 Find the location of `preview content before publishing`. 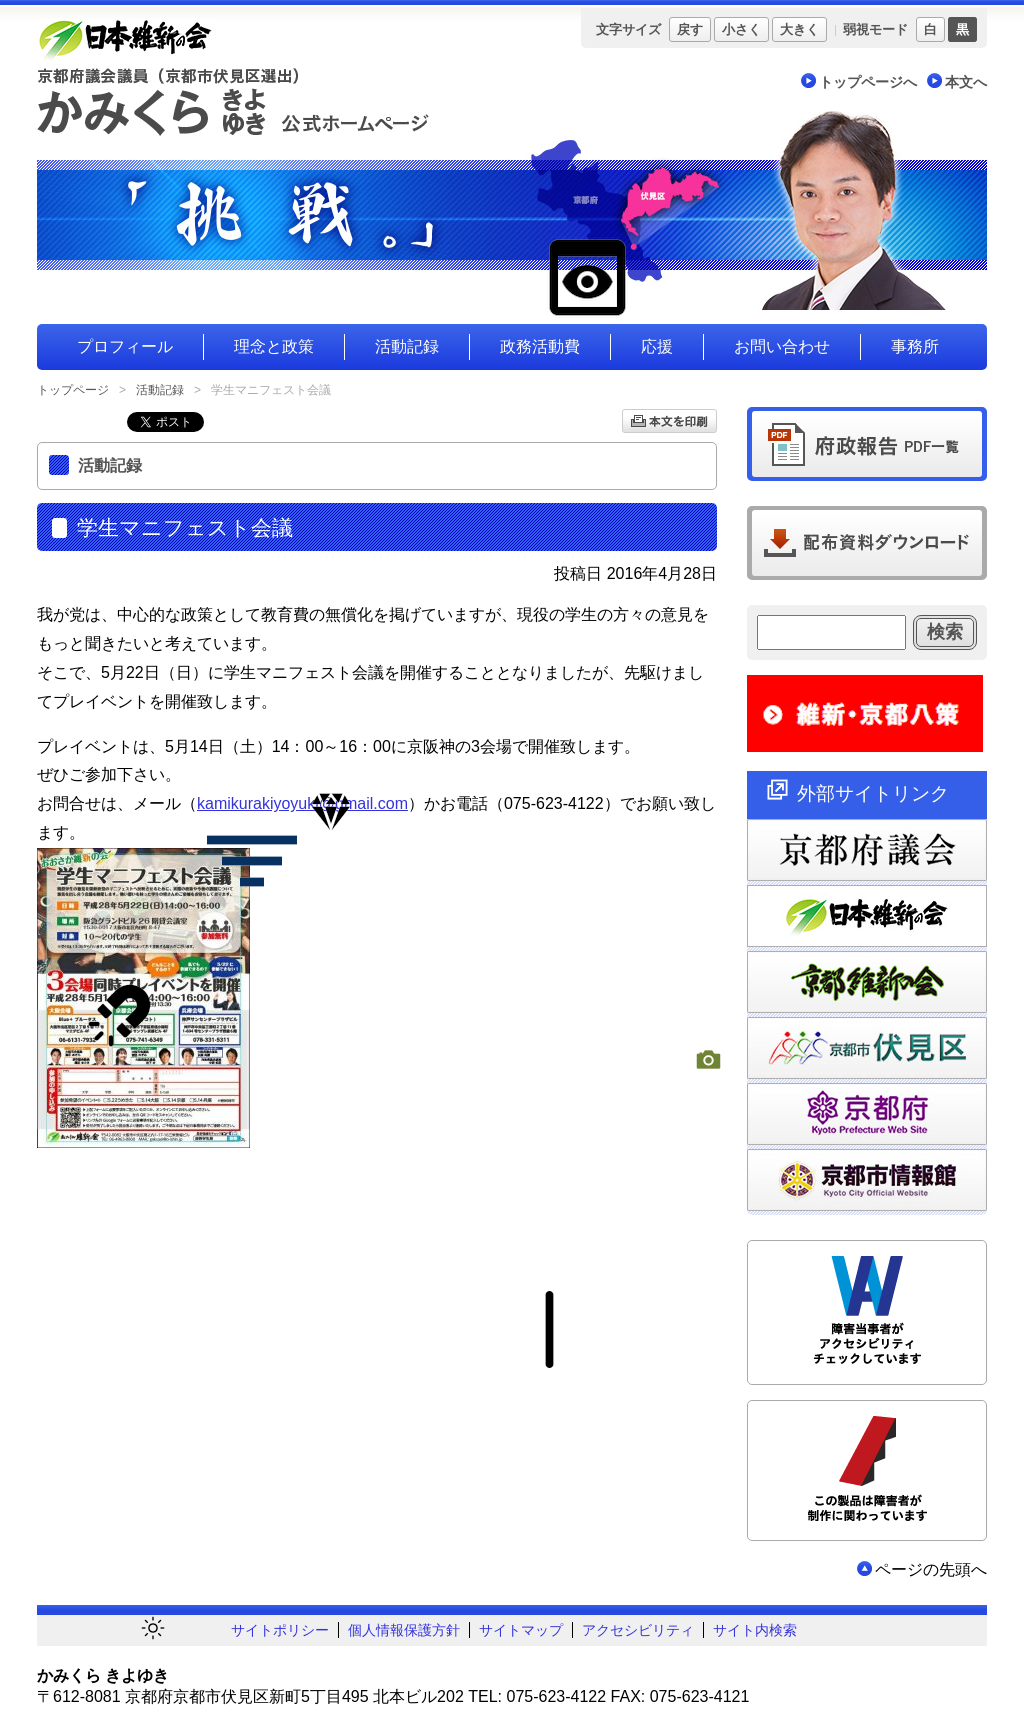

preview content before publishing is located at coordinates (587, 277).